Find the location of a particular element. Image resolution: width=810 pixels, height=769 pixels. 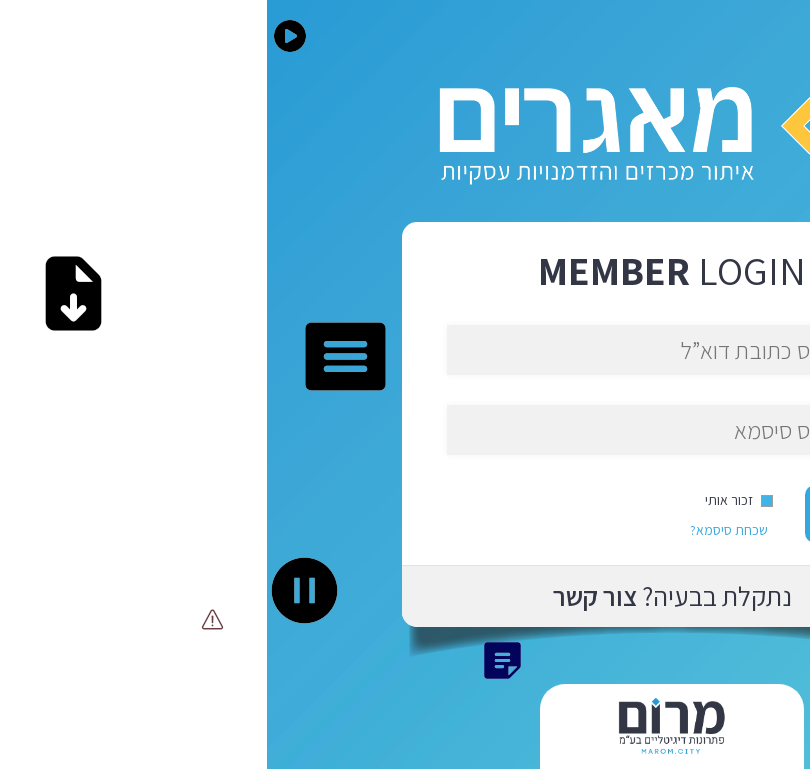

create a new note is located at coordinates (502, 660).